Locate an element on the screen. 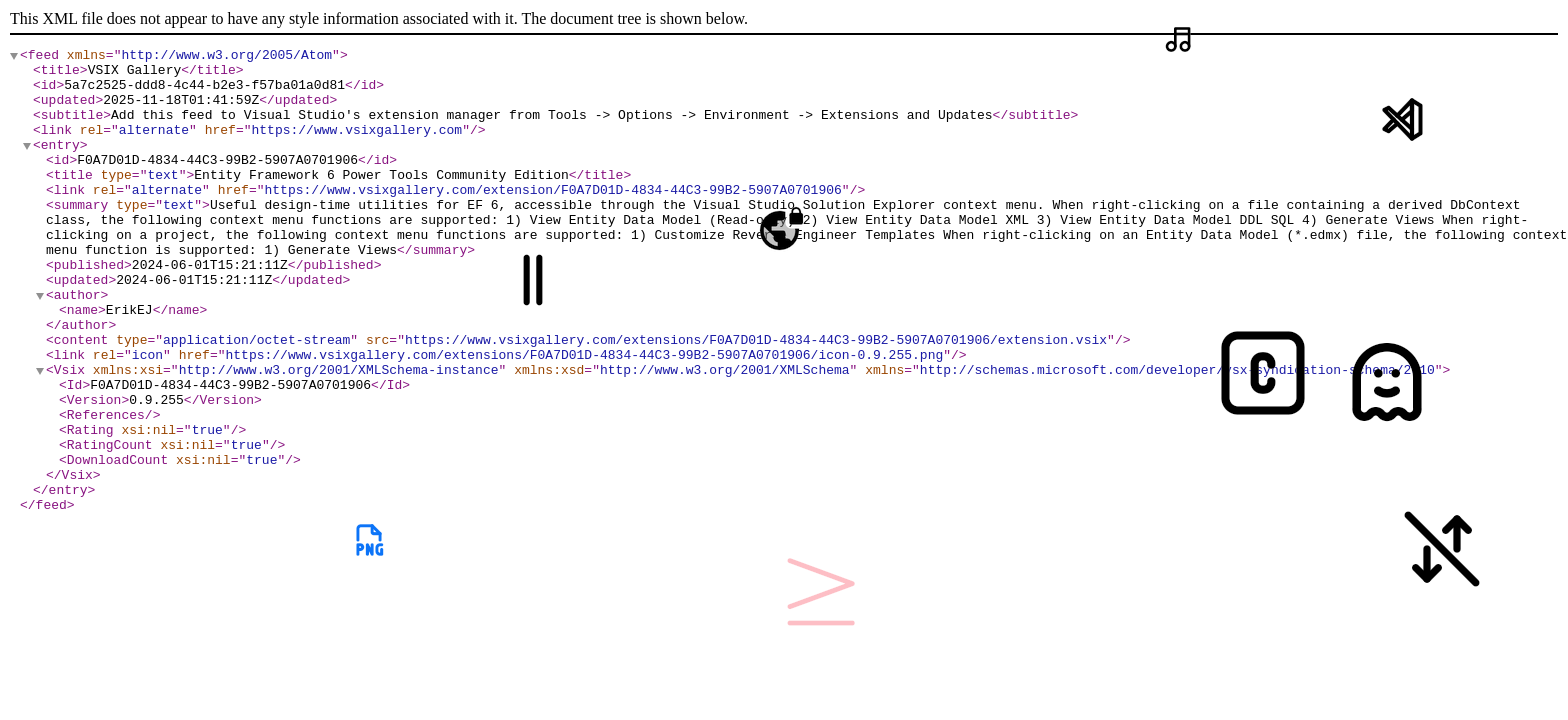 Image resolution: width=1568 pixels, height=720 pixels. carbon design system logo is located at coordinates (1263, 373).